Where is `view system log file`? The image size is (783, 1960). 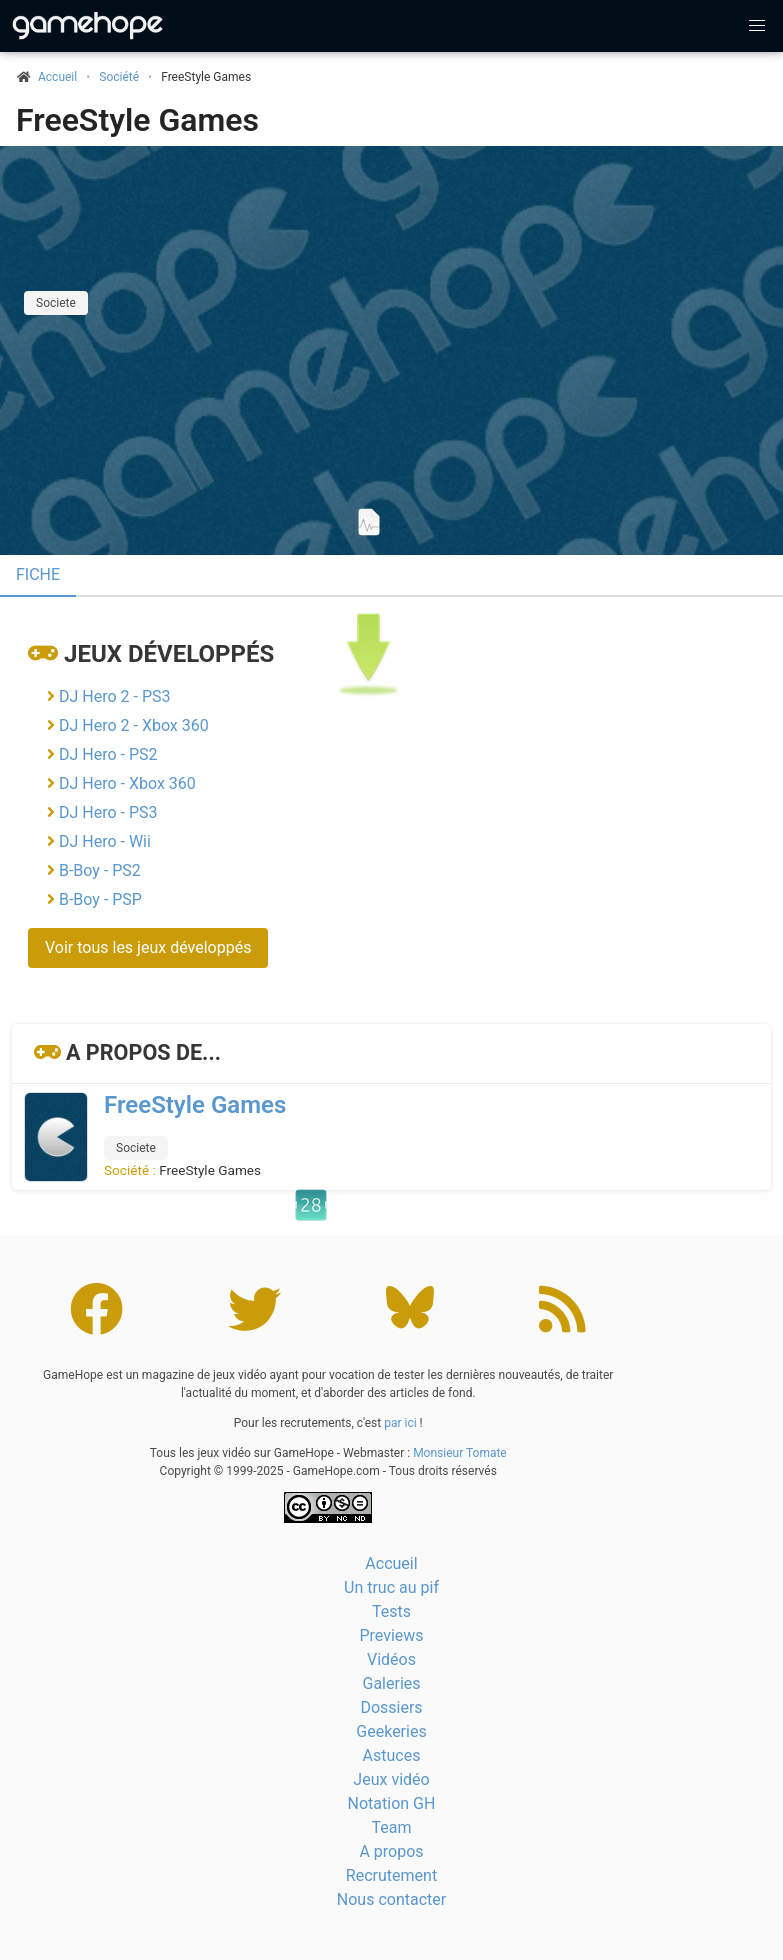 view system log file is located at coordinates (369, 522).